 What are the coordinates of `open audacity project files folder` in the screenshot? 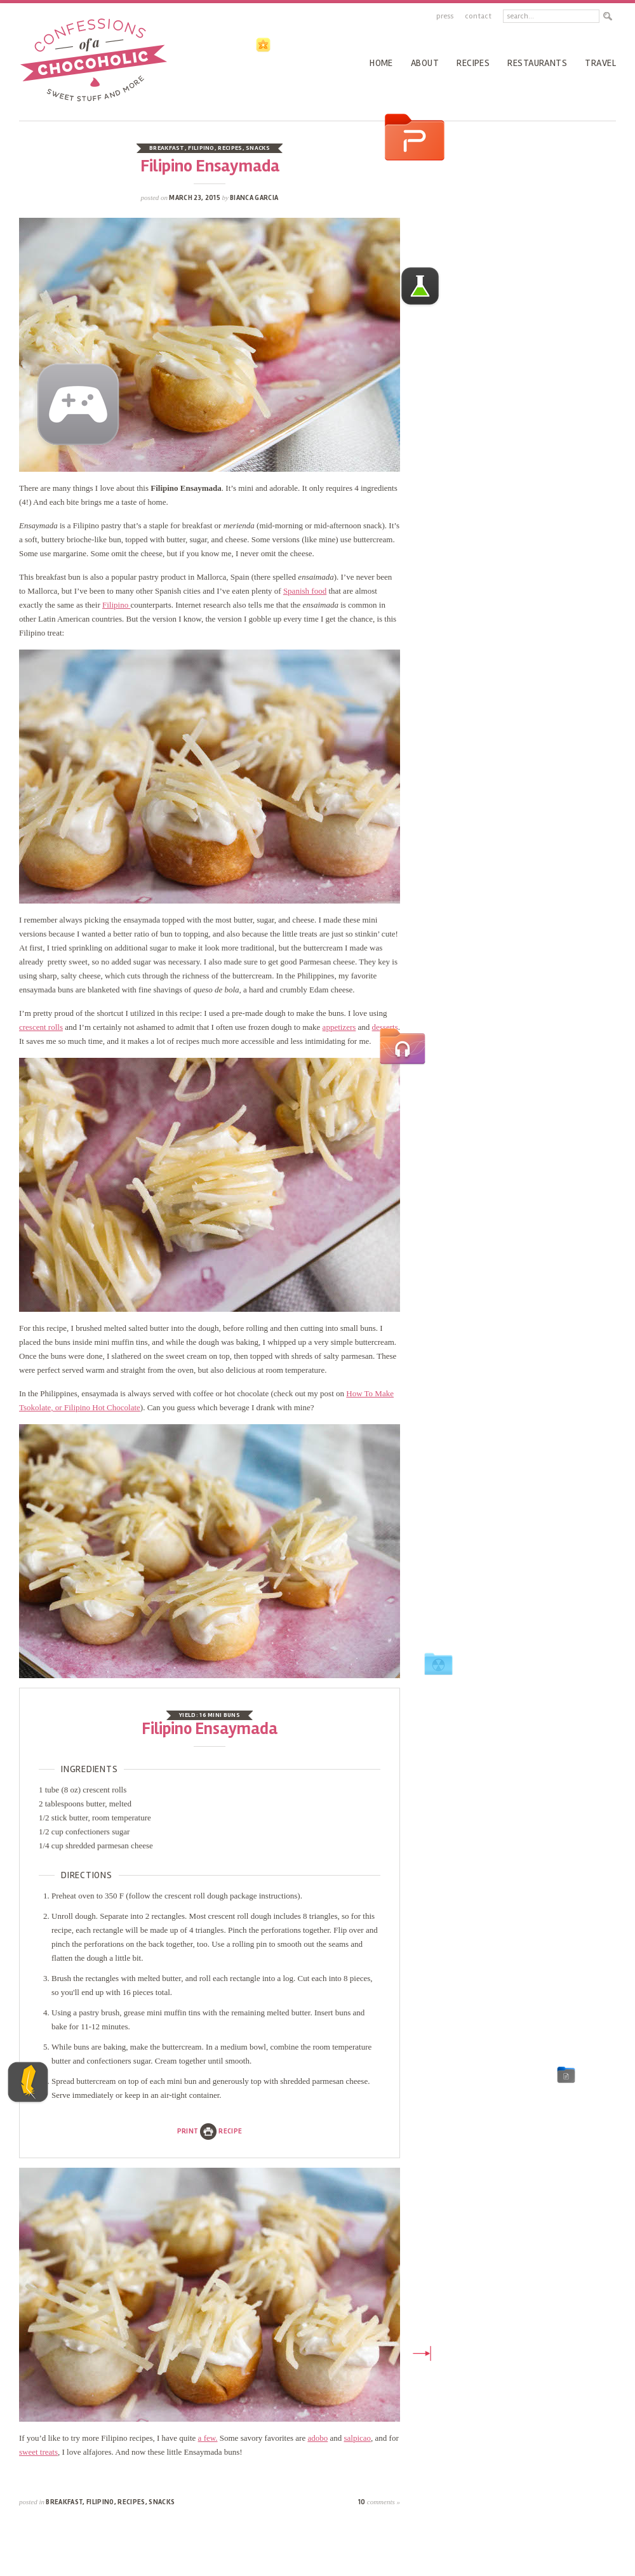 It's located at (402, 1047).